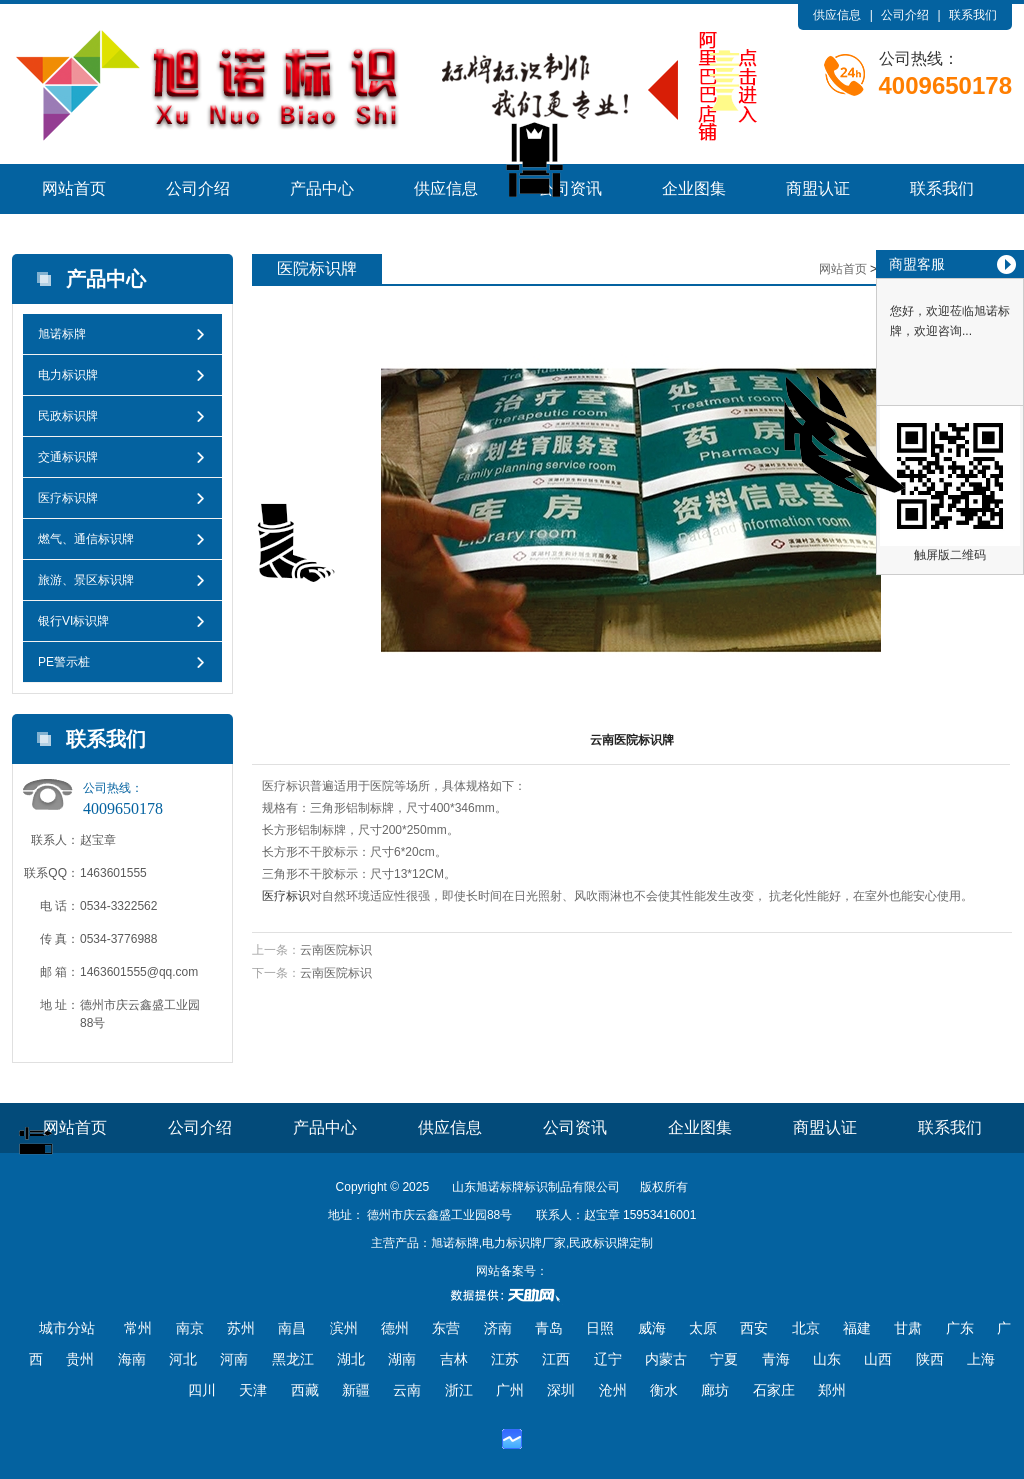 The width and height of the screenshot is (1024, 1479). I want to click on select direwolf as character or faction, so click(845, 436).